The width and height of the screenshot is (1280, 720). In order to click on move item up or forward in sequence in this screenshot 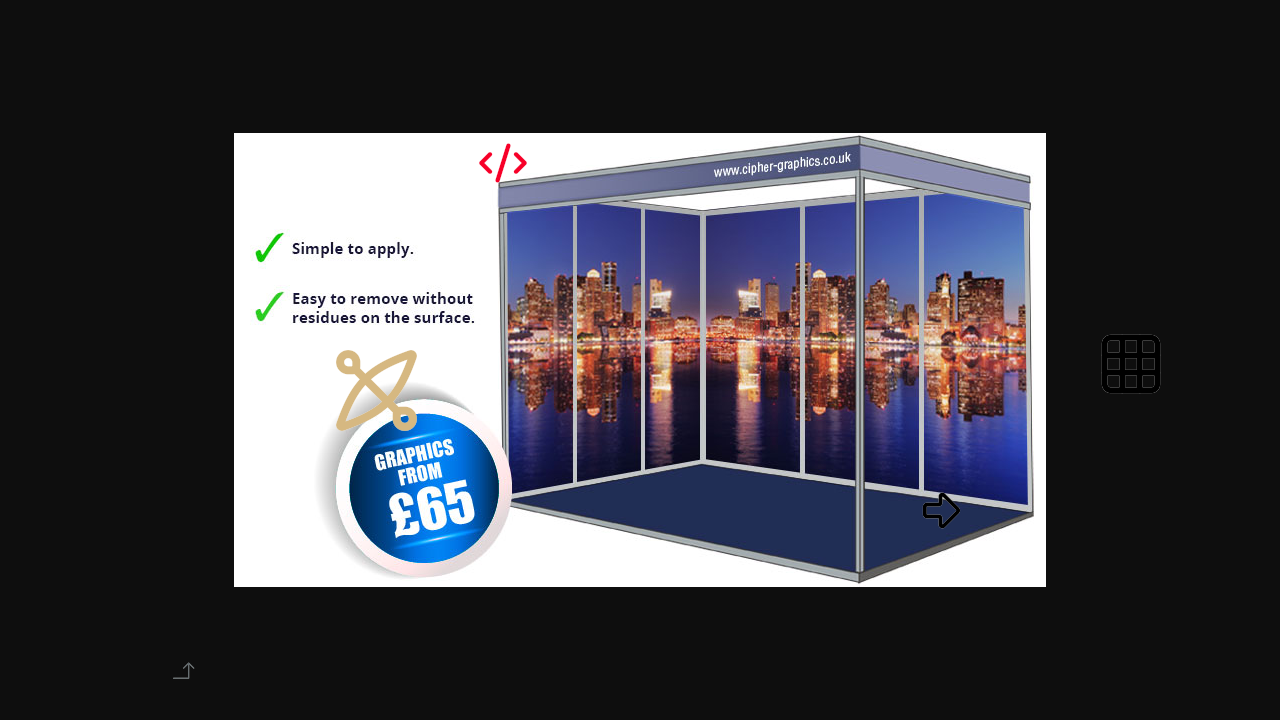, I will do `click(184, 671)`.